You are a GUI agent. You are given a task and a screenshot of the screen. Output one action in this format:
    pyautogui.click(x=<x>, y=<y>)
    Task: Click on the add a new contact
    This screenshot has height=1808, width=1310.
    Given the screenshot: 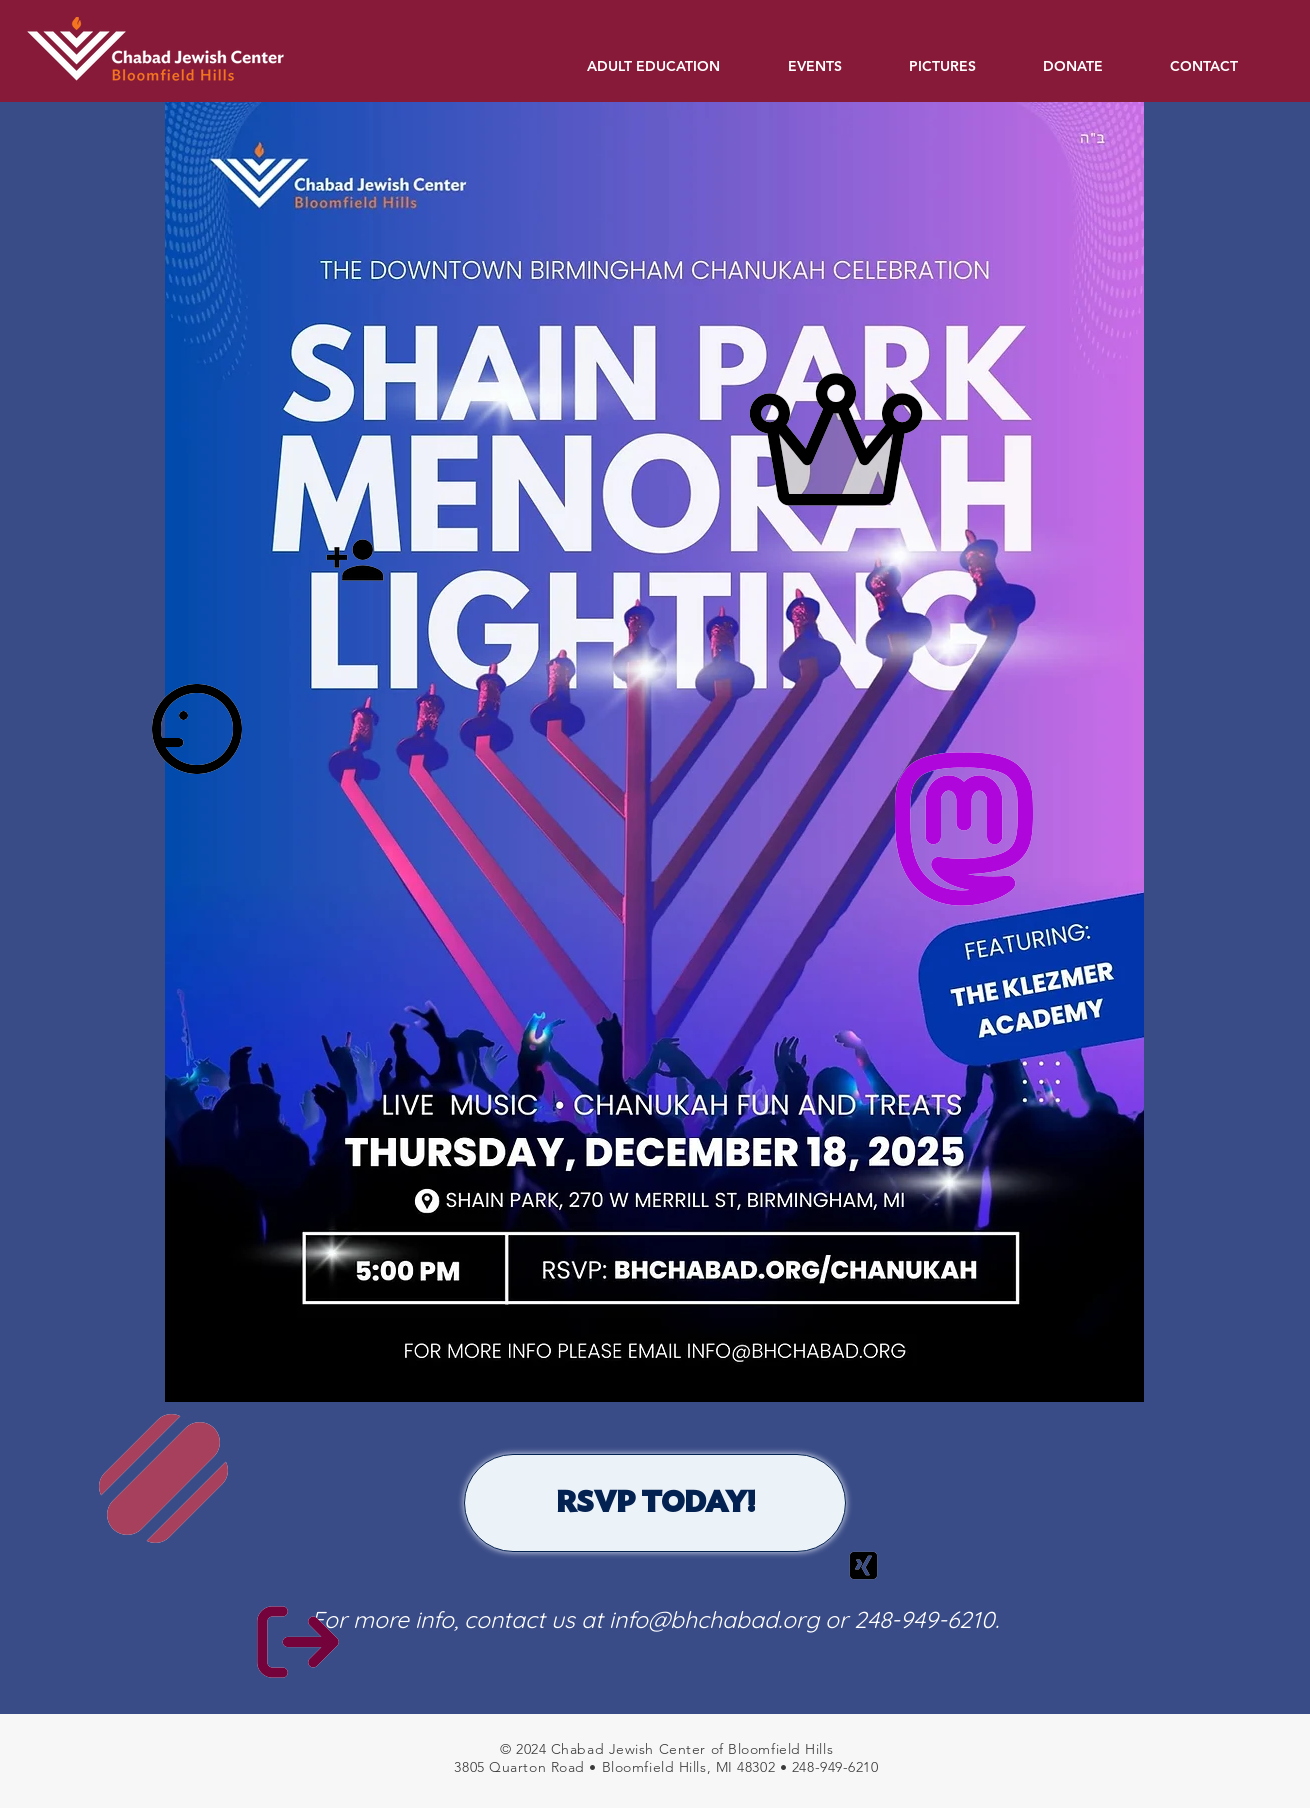 What is the action you would take?
    pyautogui.click(x=355, y=560)
    